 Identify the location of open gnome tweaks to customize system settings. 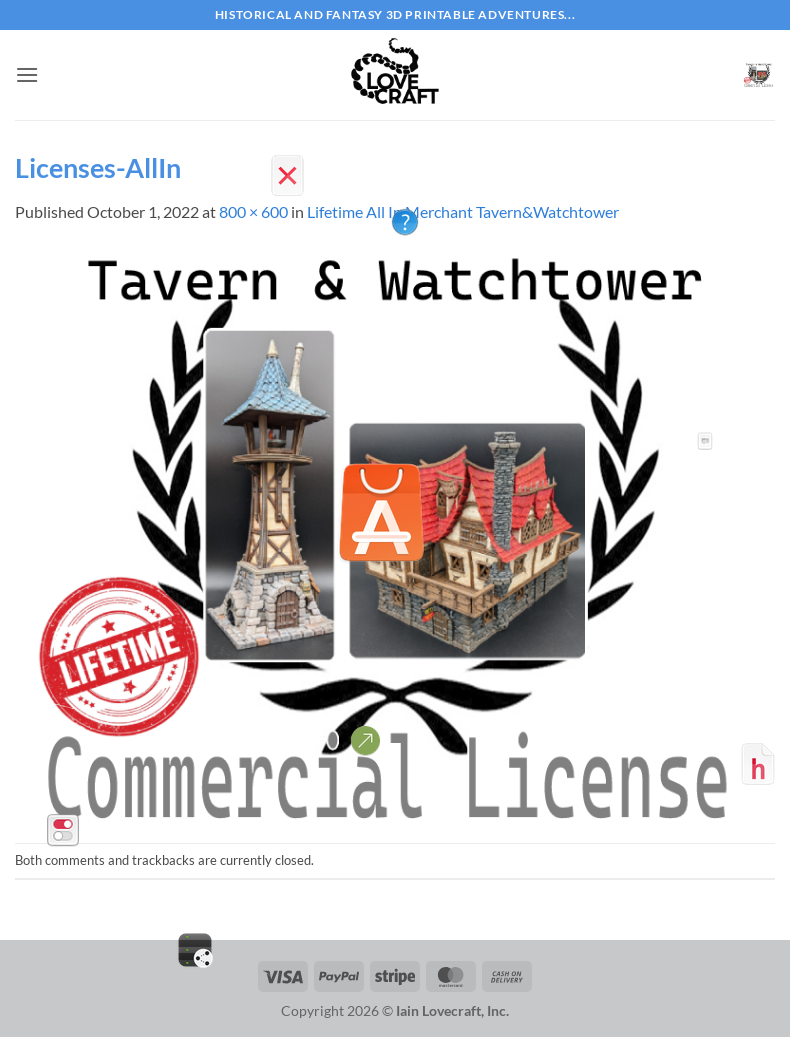
(63, 830).